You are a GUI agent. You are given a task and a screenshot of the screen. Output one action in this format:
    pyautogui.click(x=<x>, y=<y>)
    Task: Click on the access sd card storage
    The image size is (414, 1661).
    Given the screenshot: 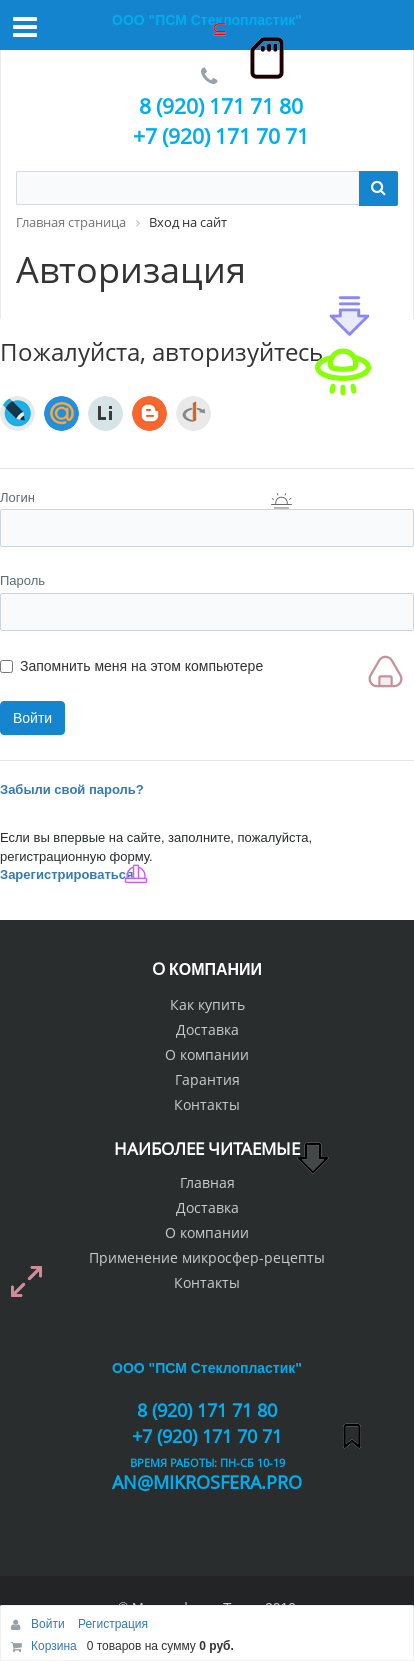 What is the action you would take?
    pyautogui.click(x=267, y=58)
    